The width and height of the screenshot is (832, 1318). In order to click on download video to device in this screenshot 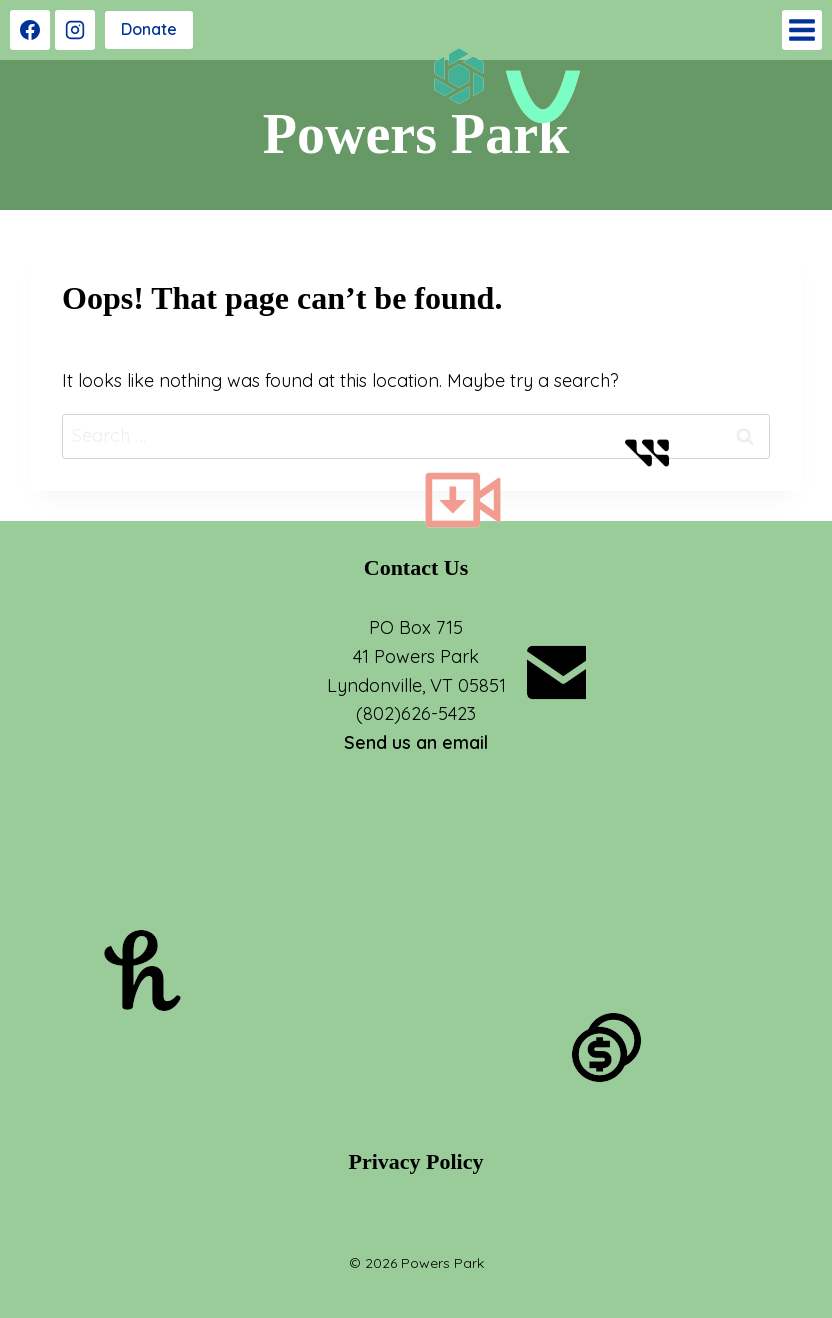, I will do `click(463, 500)`.